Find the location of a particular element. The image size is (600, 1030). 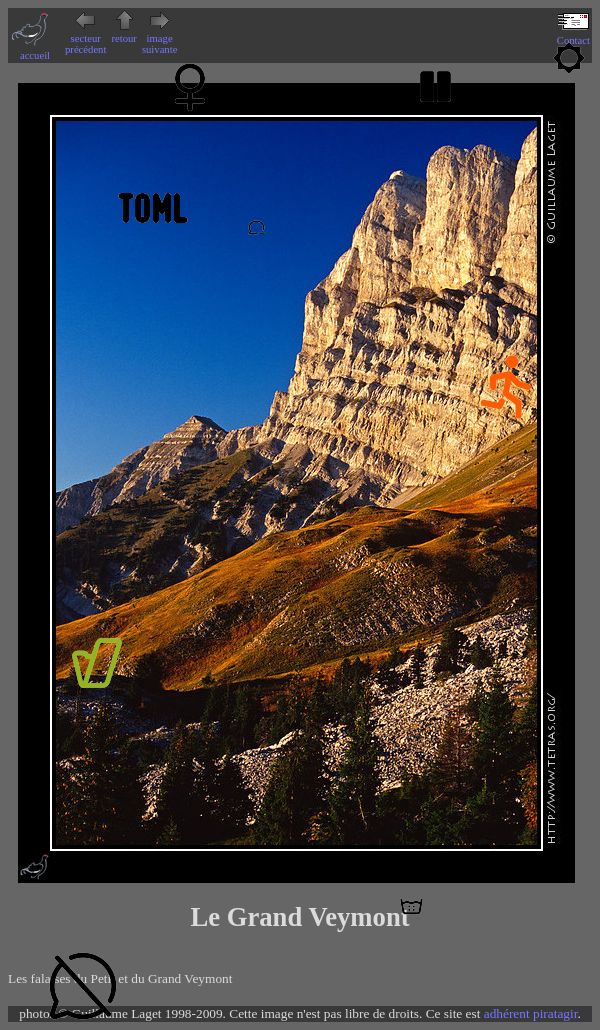

wash at medium-high temperature setting is located at coordinates (411, 906).